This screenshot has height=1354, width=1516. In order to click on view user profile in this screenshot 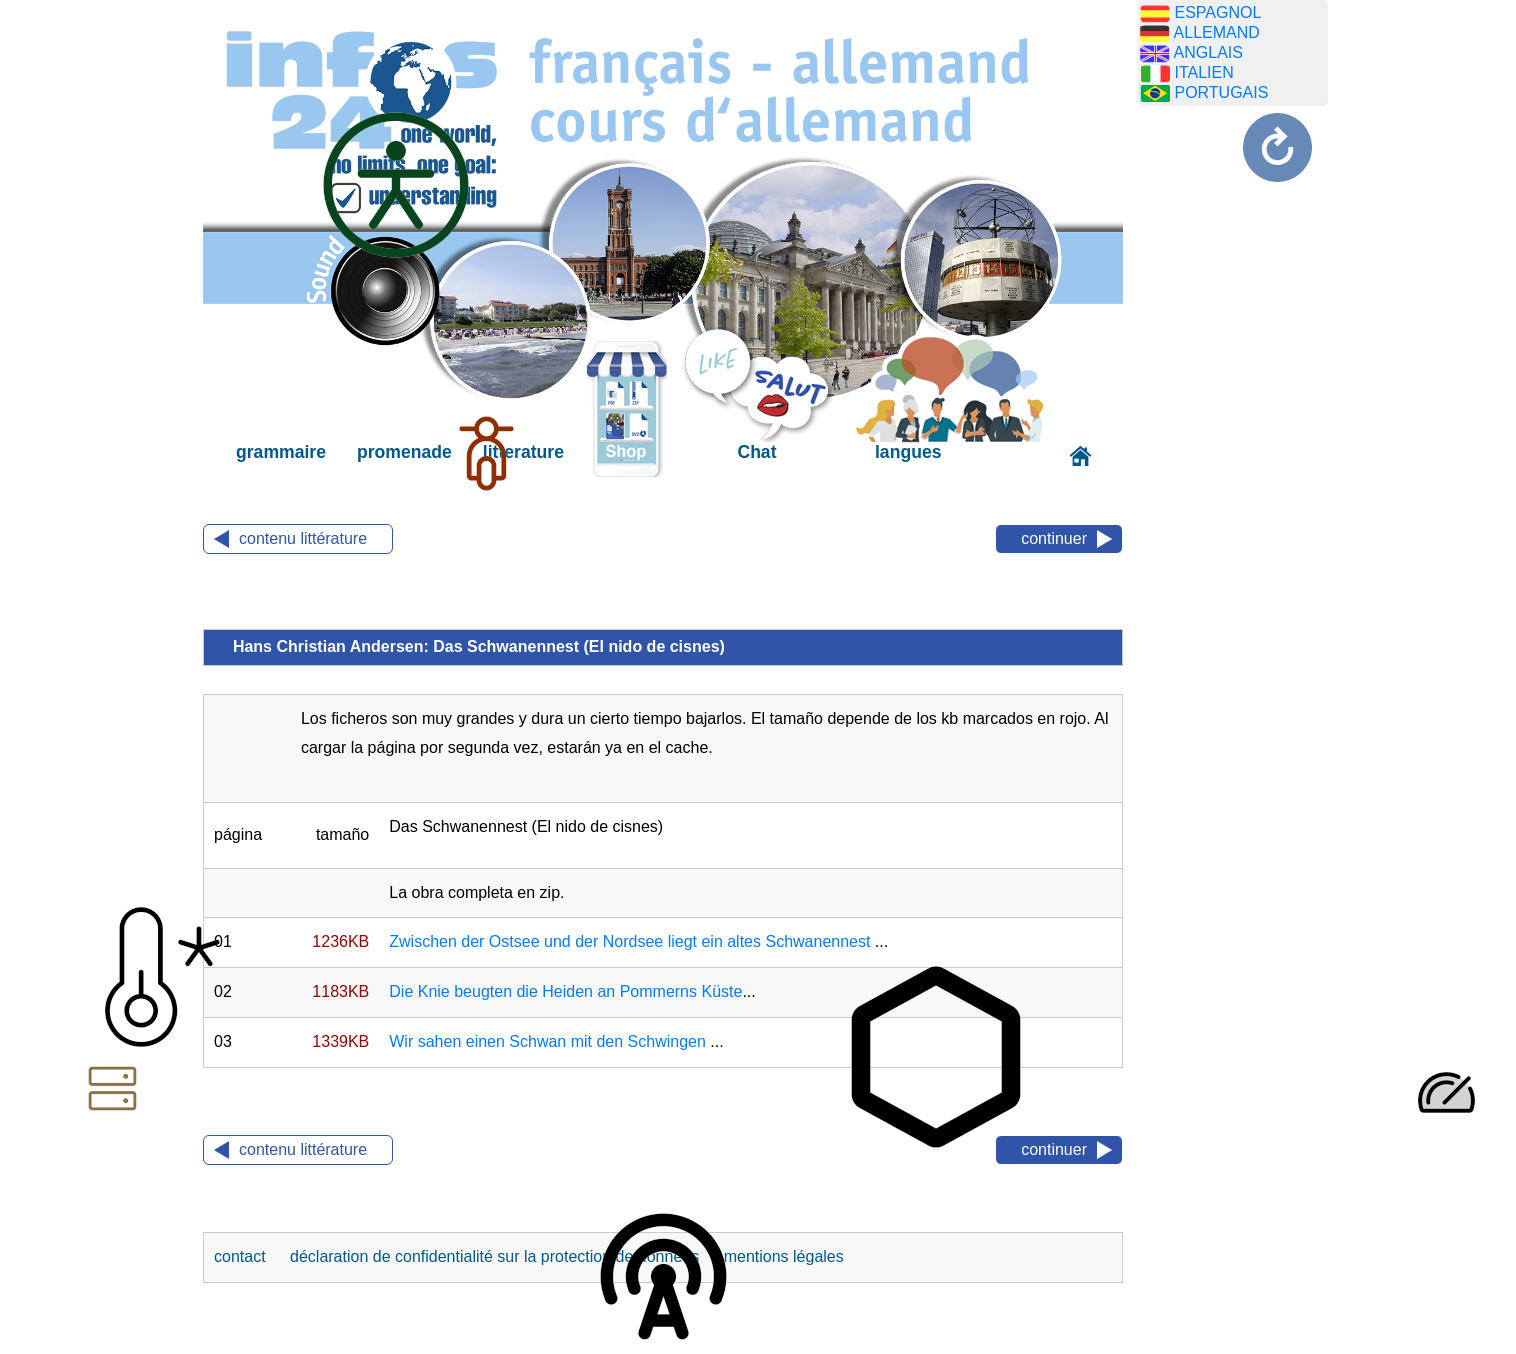, I will do `click(396, 185)`.